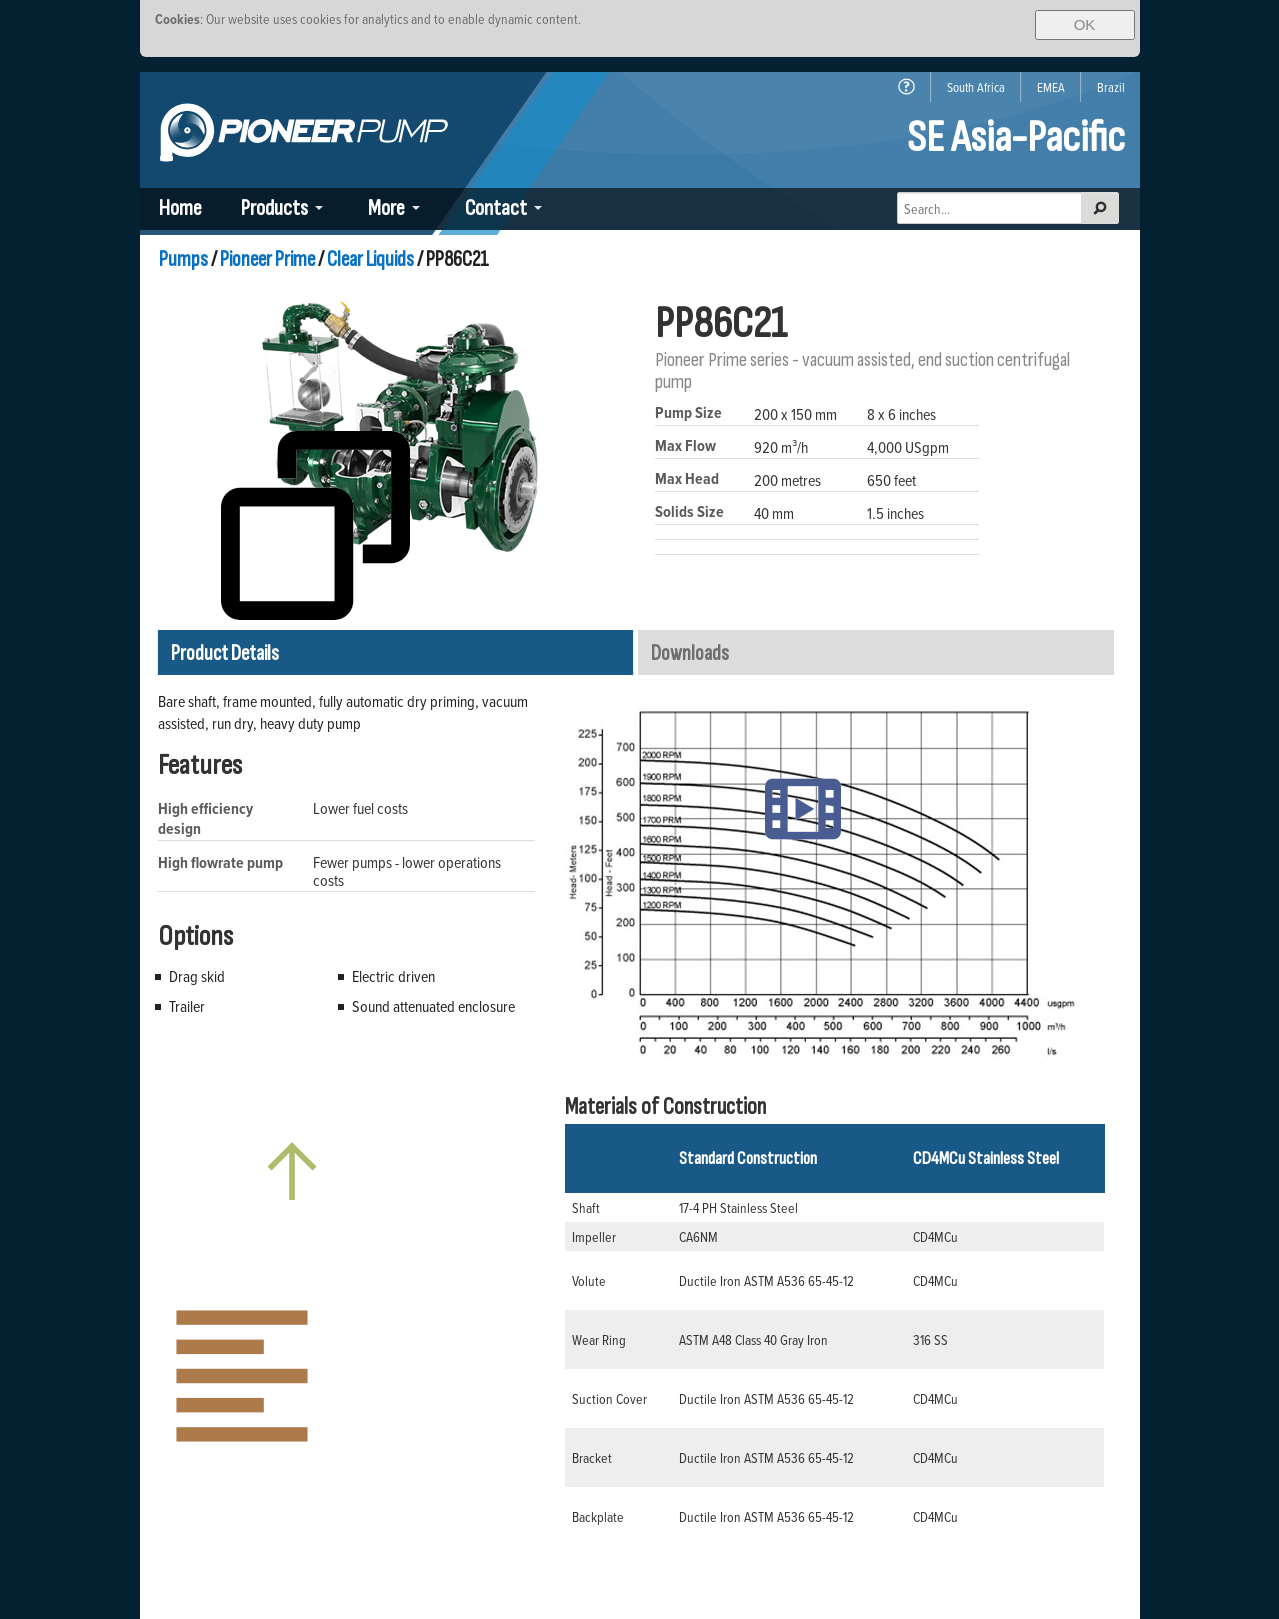 This screenshot has width=1279, height=1619. I want to click on copy to clipboard, so click(315, 525).